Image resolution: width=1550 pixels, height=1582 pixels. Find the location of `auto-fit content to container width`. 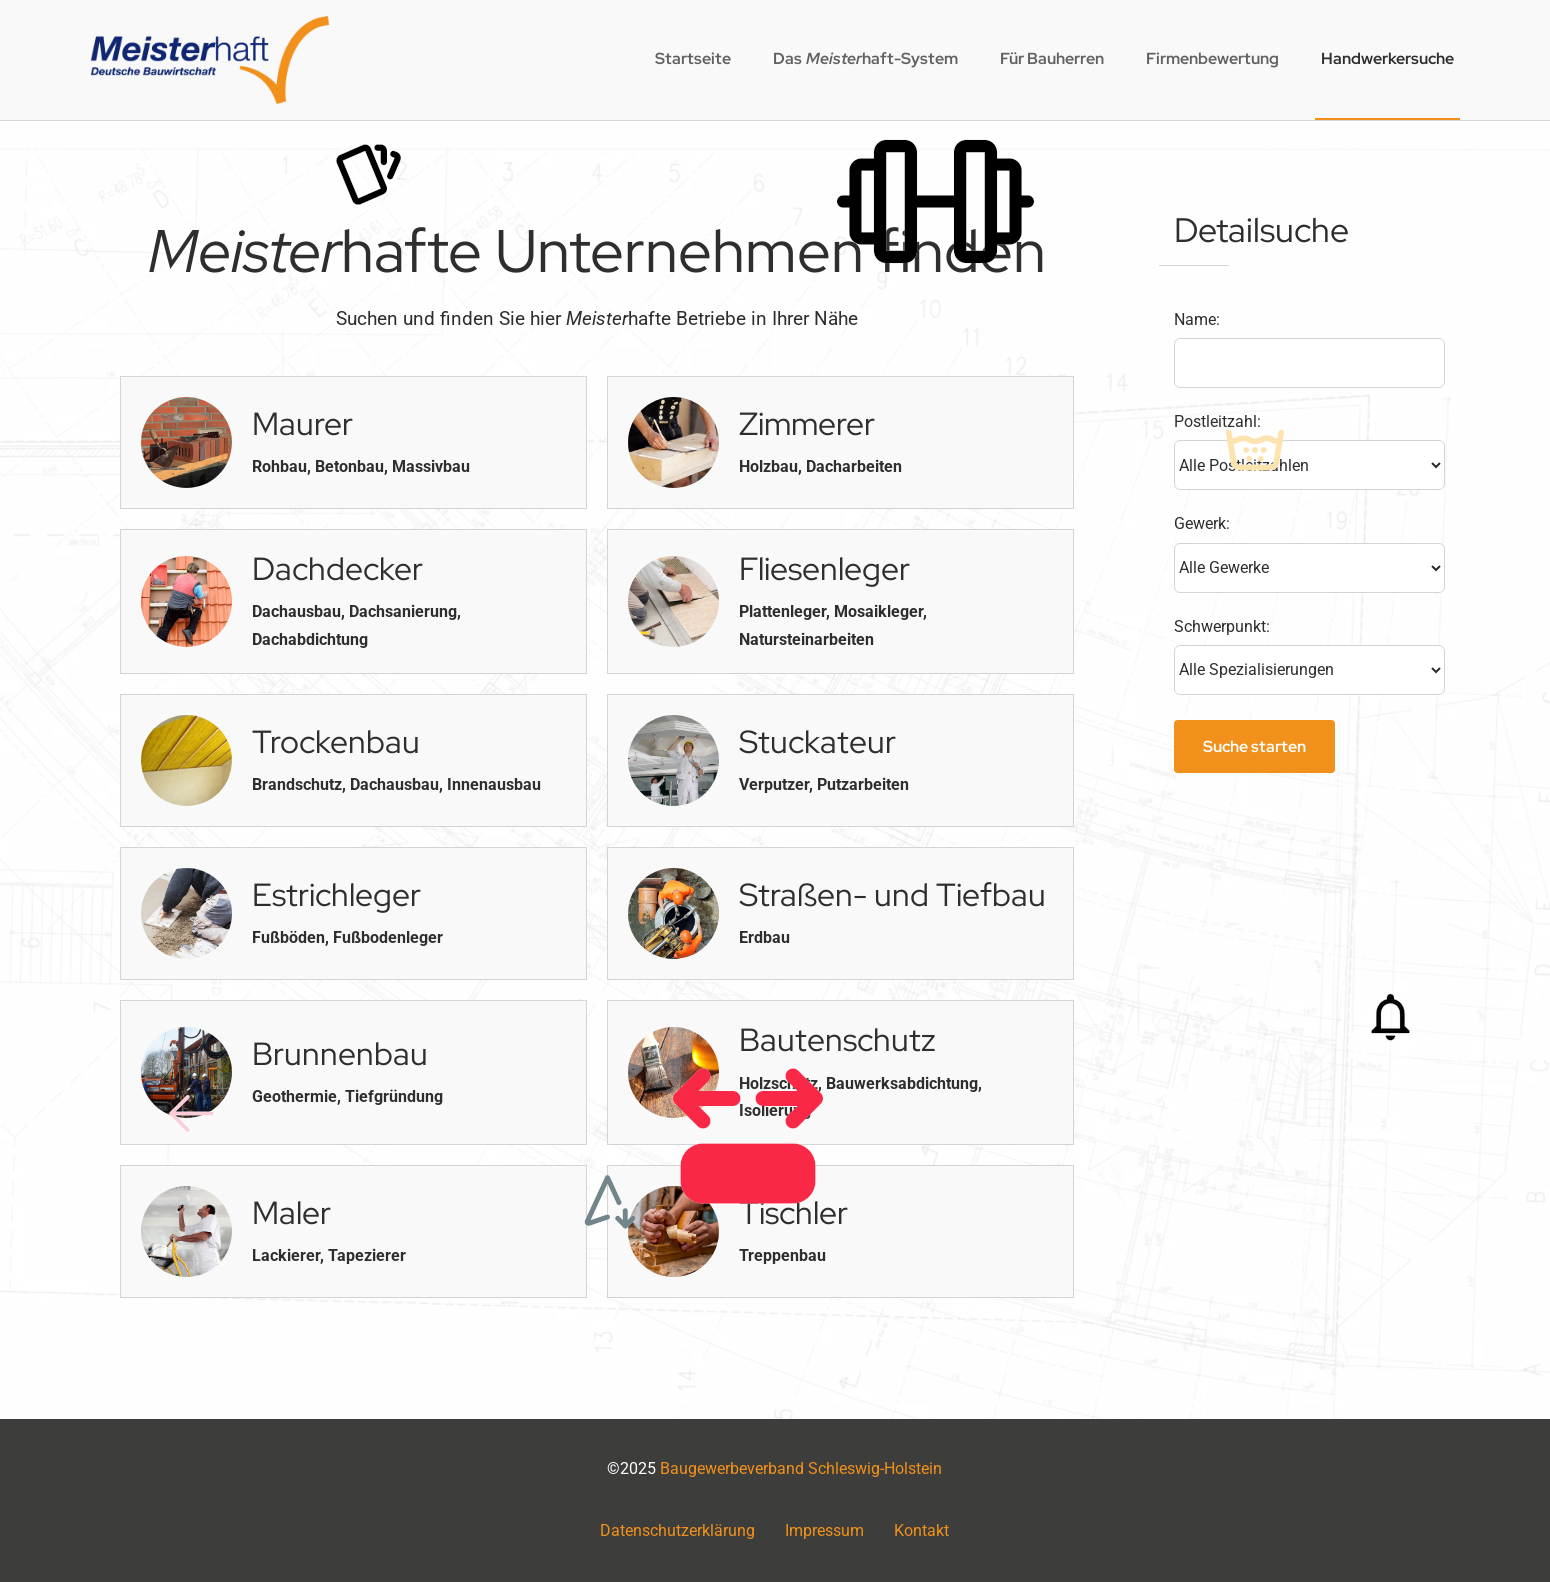

auto-fit content to container width is located at coordinates (748, 1136).